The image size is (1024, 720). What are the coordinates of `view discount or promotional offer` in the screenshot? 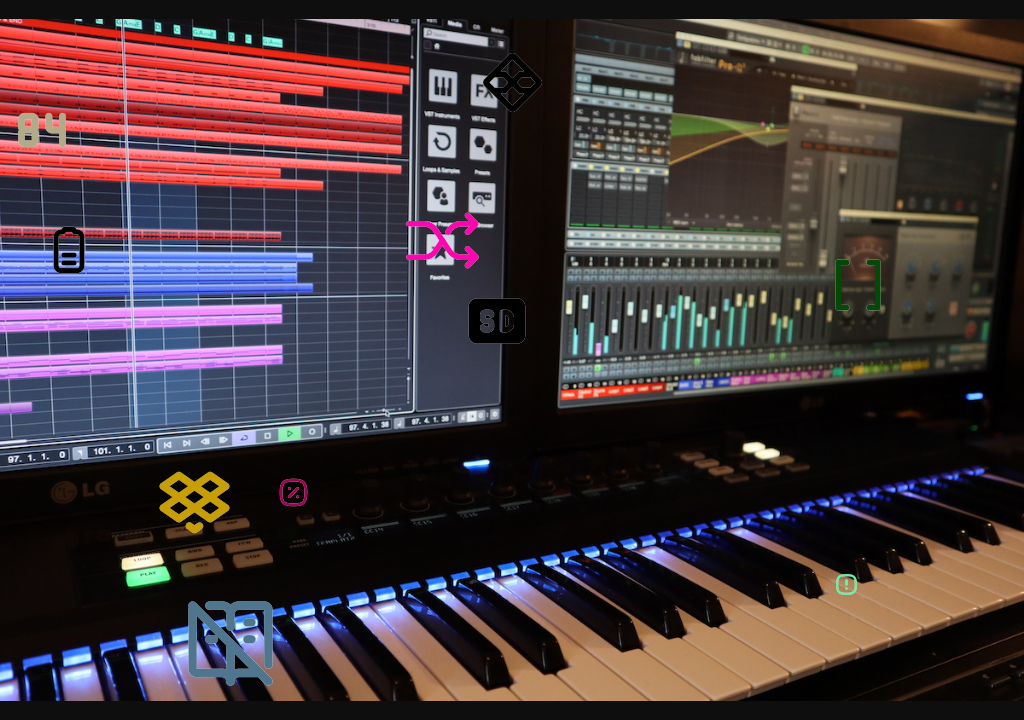 It's located at (293, 492).